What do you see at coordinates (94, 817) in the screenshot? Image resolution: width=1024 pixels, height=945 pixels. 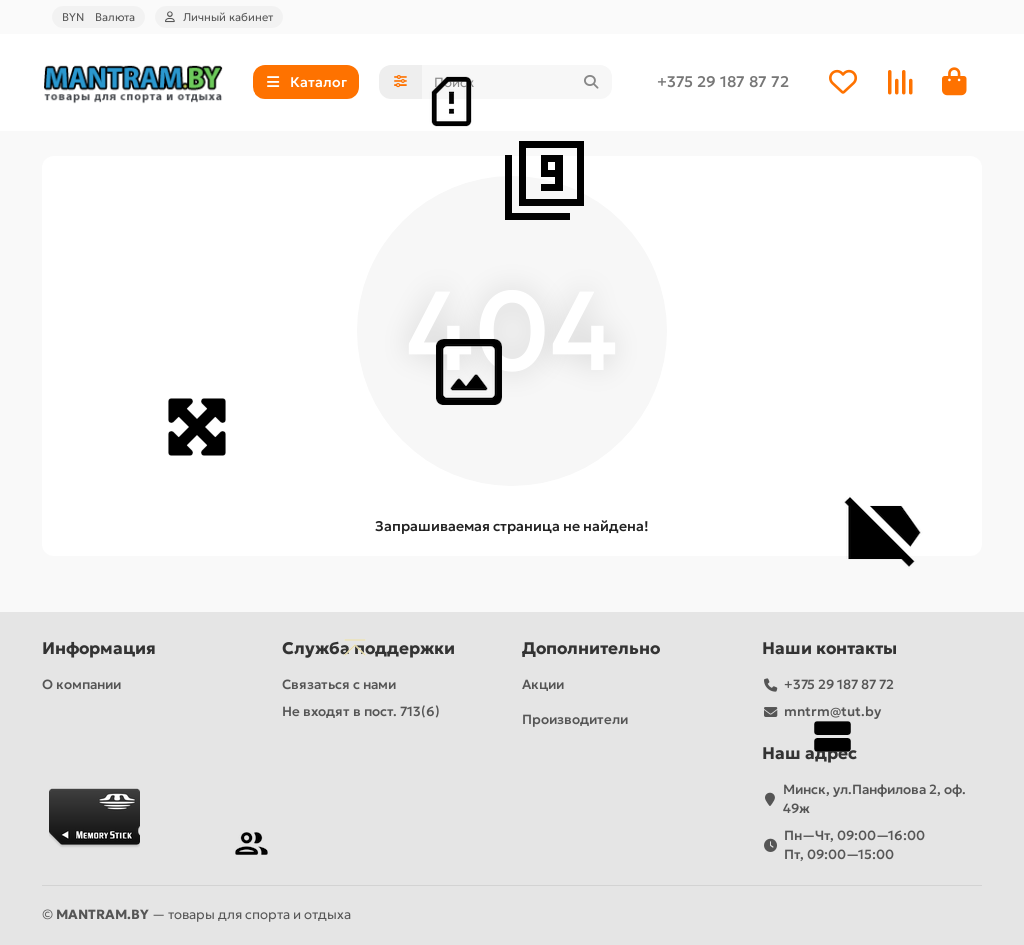 I see `access memory stick storage device` at bounding box center [94, 817].